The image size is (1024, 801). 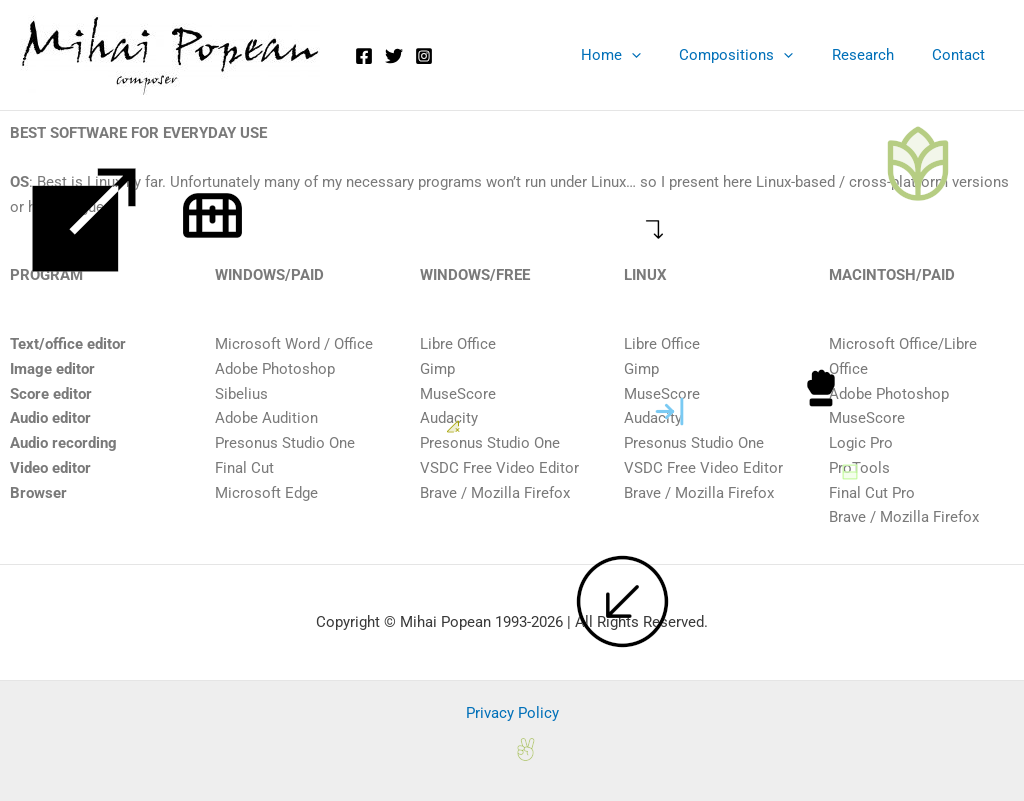 What do you see at coordinates (821, 388) in the screenshot?
I see `indicates a fist bump or greeting gesture` at bounding box center [821, 388].